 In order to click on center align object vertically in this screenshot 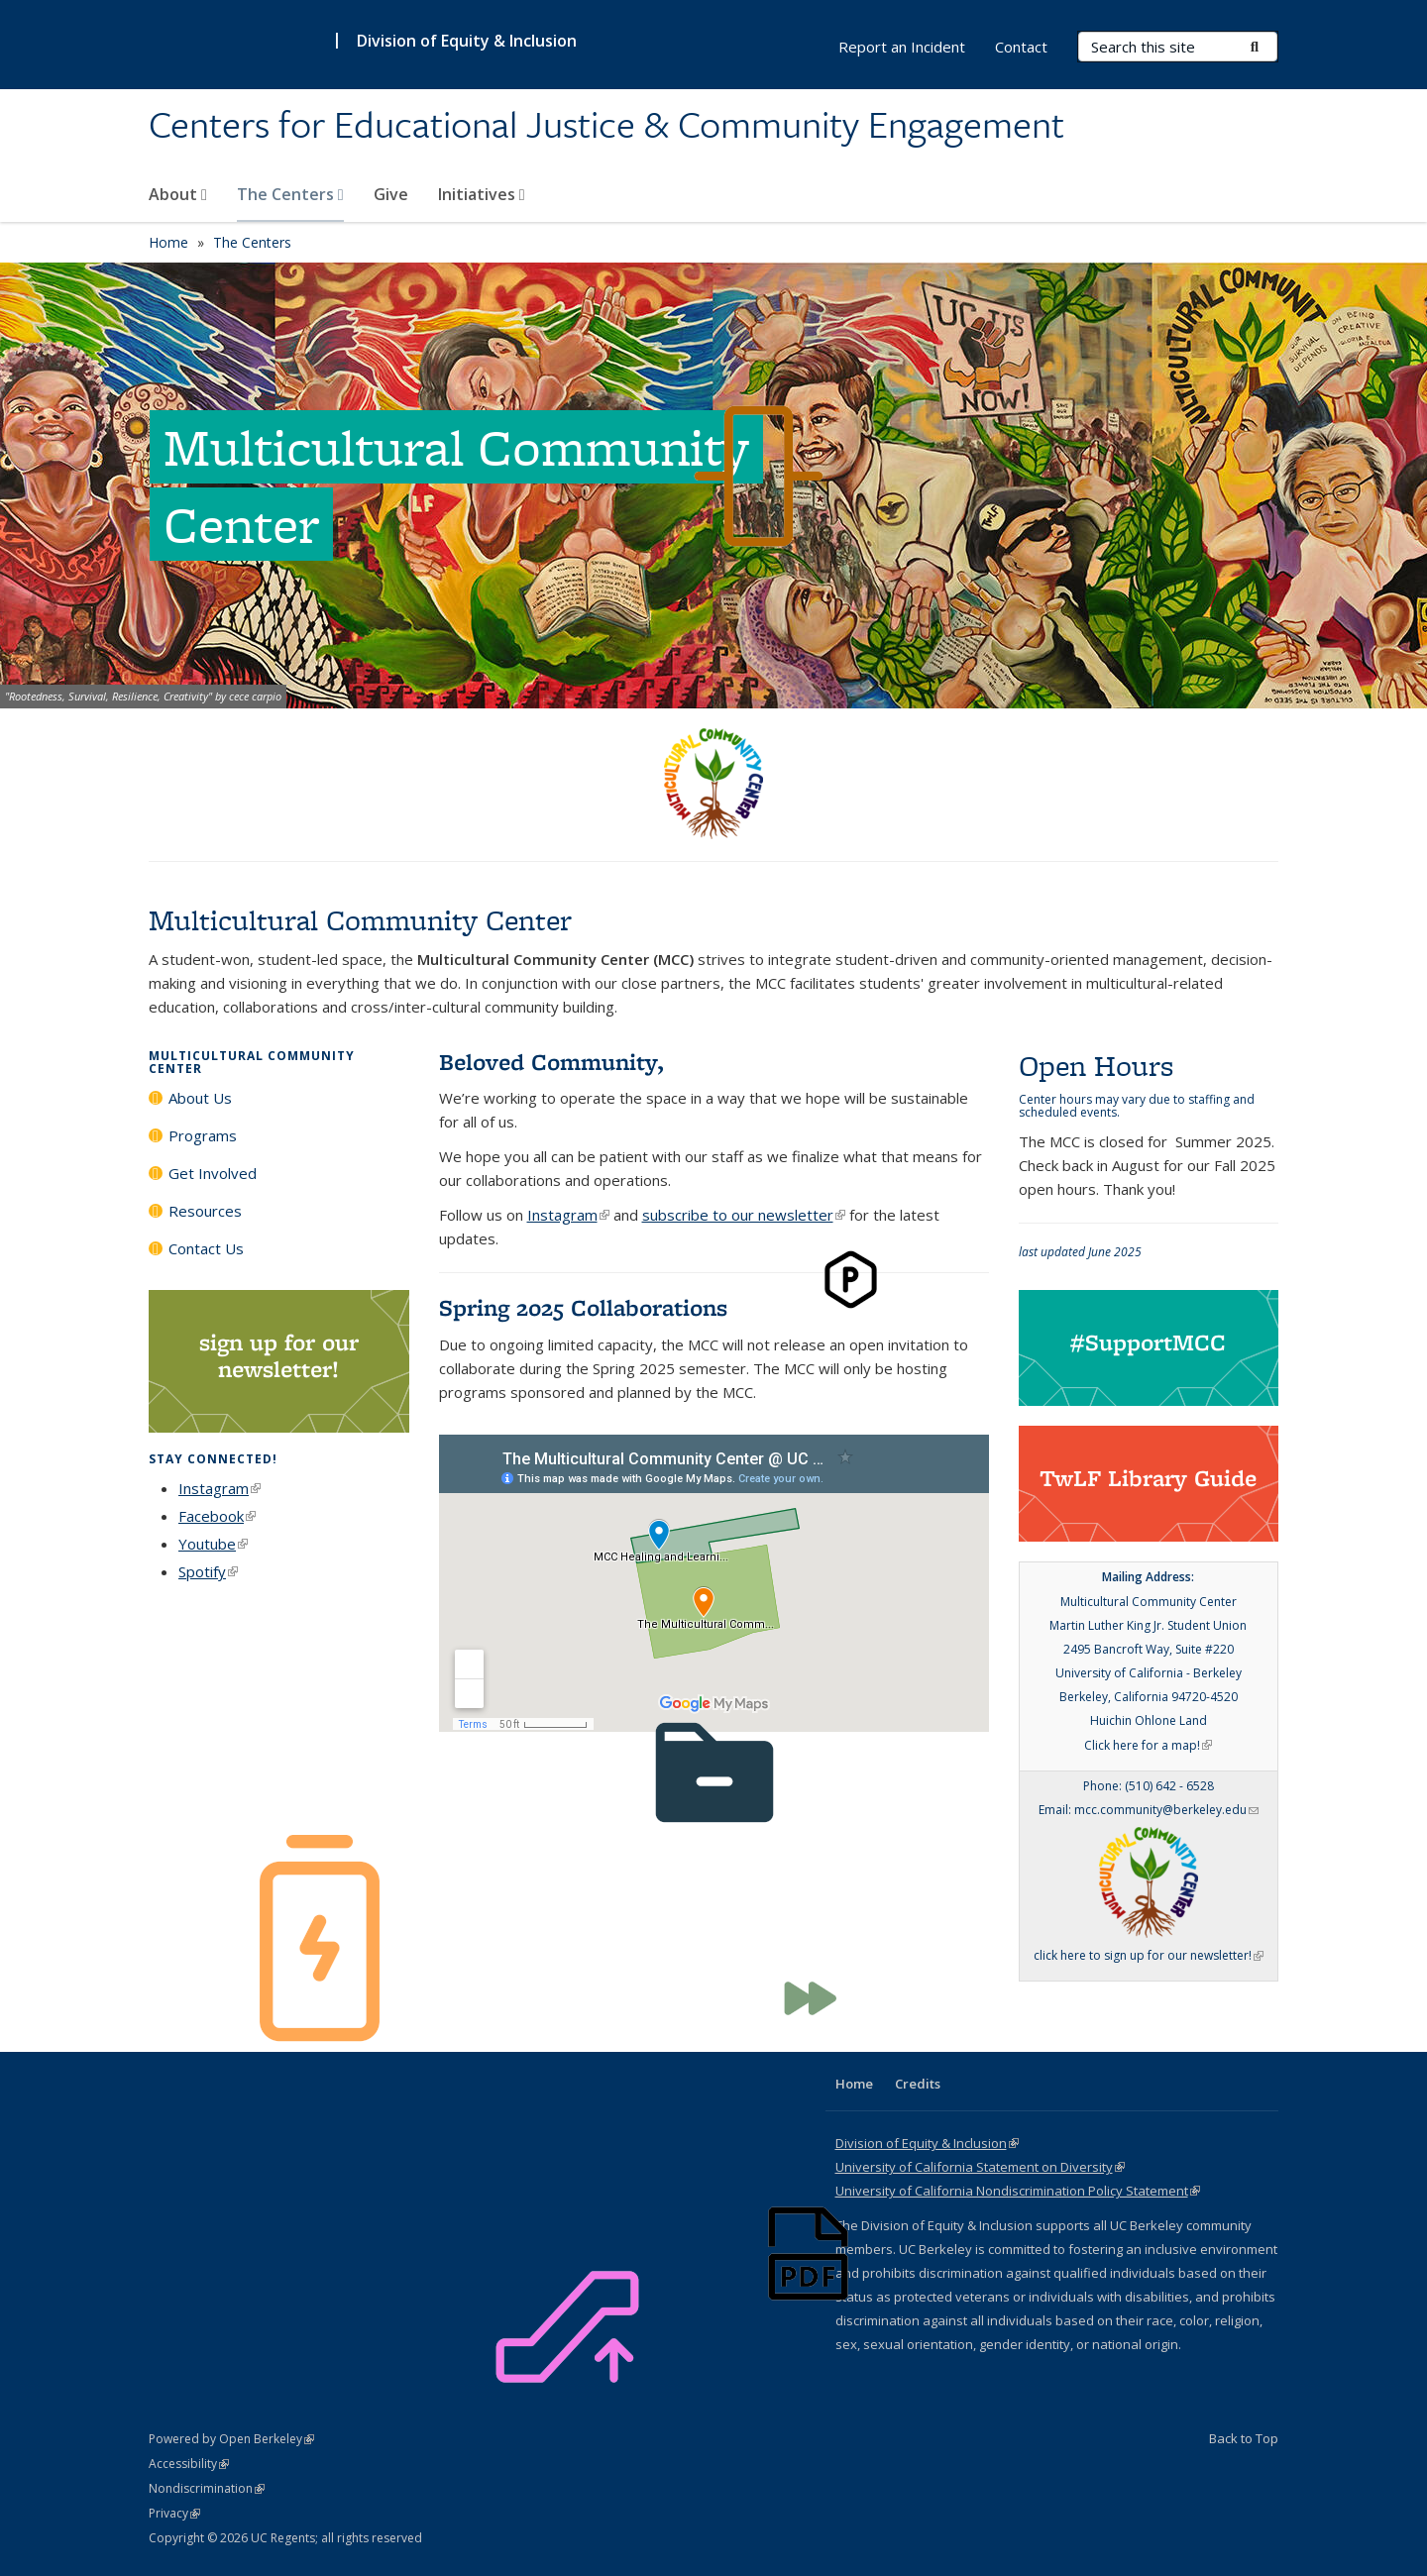, I will do `click(758, 476)`.